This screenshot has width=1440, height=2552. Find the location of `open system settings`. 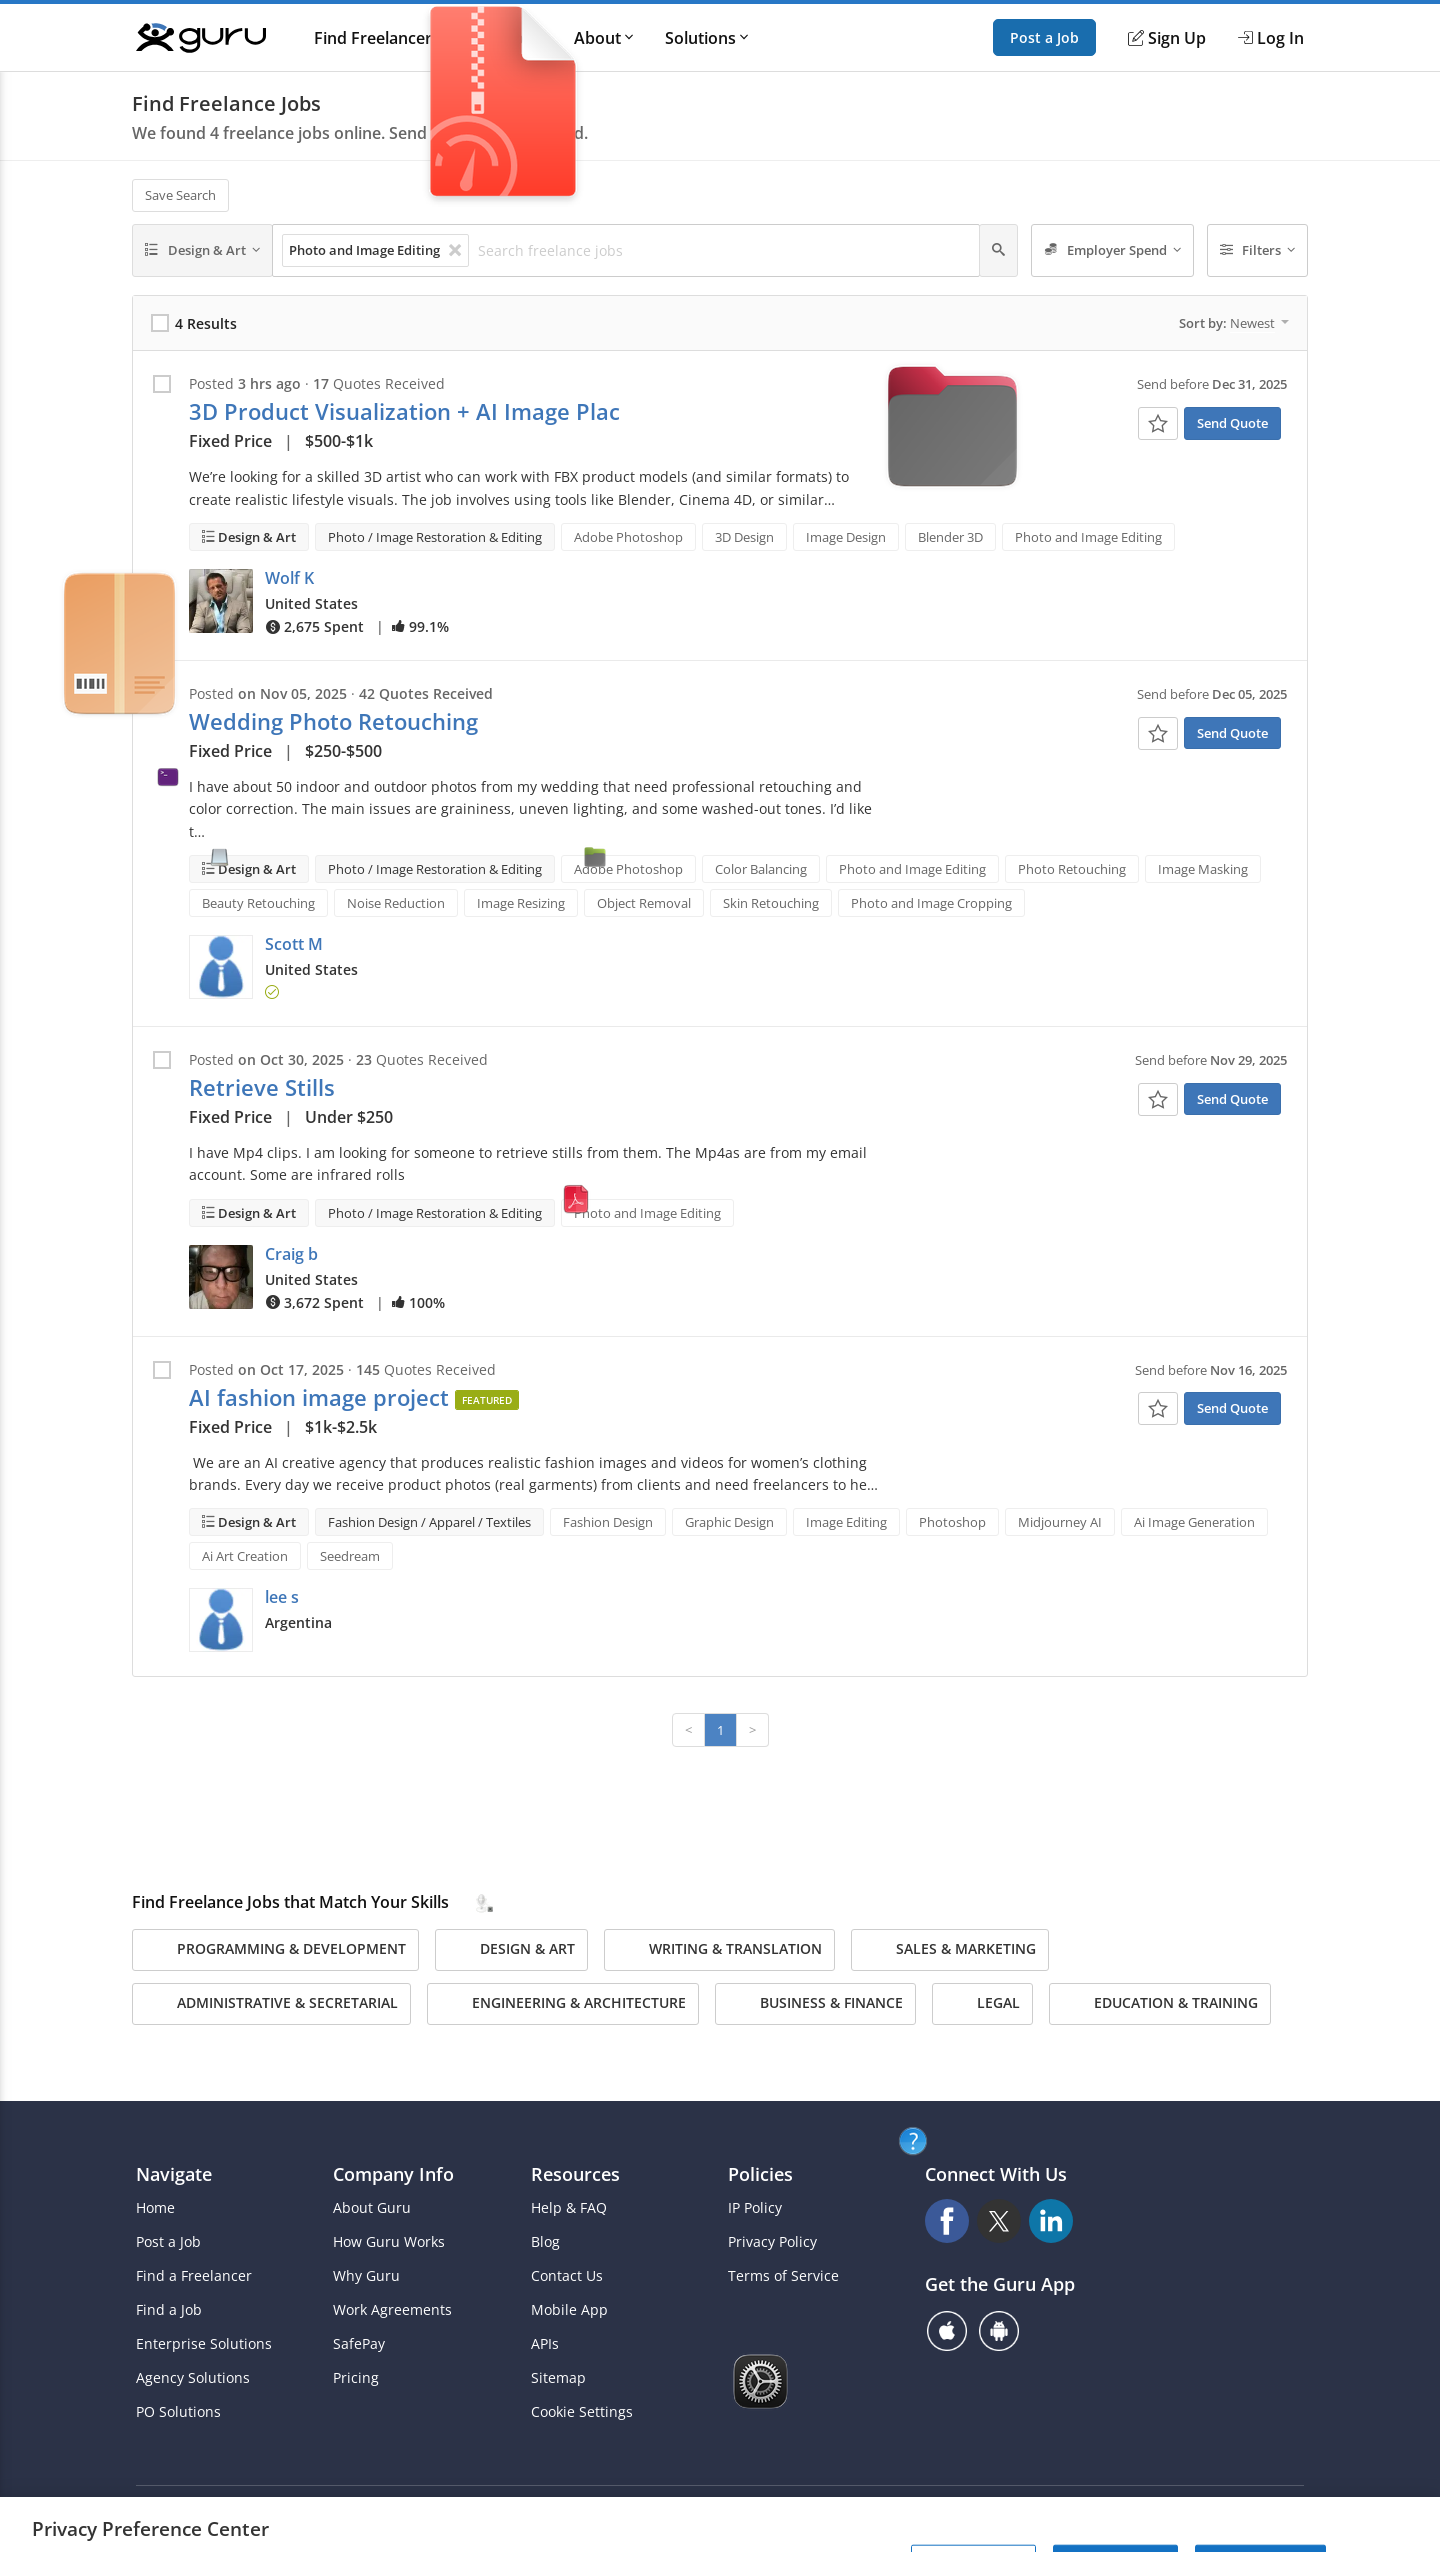

open system settings is located at coordinates (760, 2381).